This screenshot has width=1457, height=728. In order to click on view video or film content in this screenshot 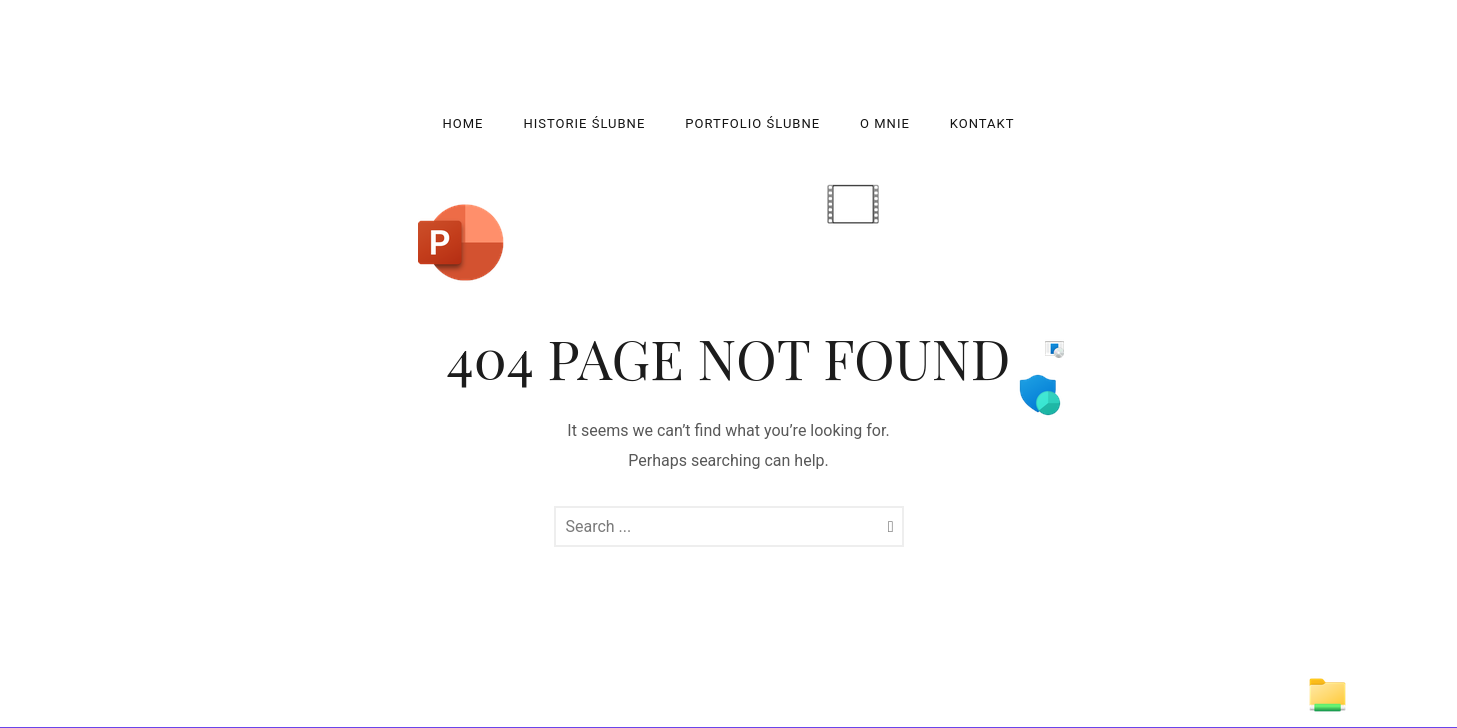, I will do `click(853, 210)`.